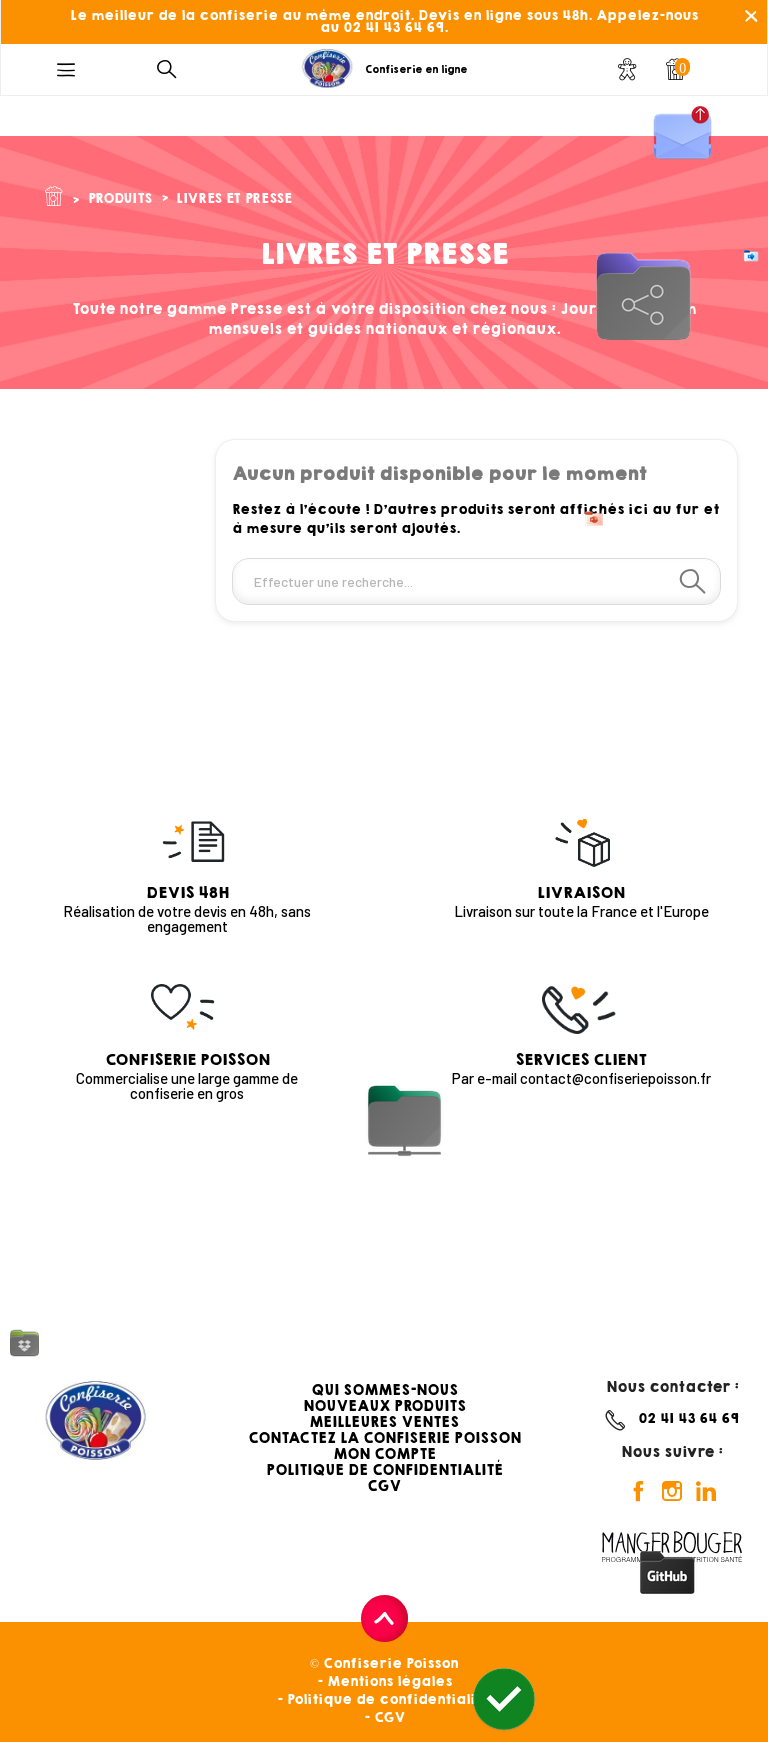 The image size is (768, 1742). Describe the element at coordinates (504, 1699) in the screenshot. I see `mark item as complete or approved` at that location.